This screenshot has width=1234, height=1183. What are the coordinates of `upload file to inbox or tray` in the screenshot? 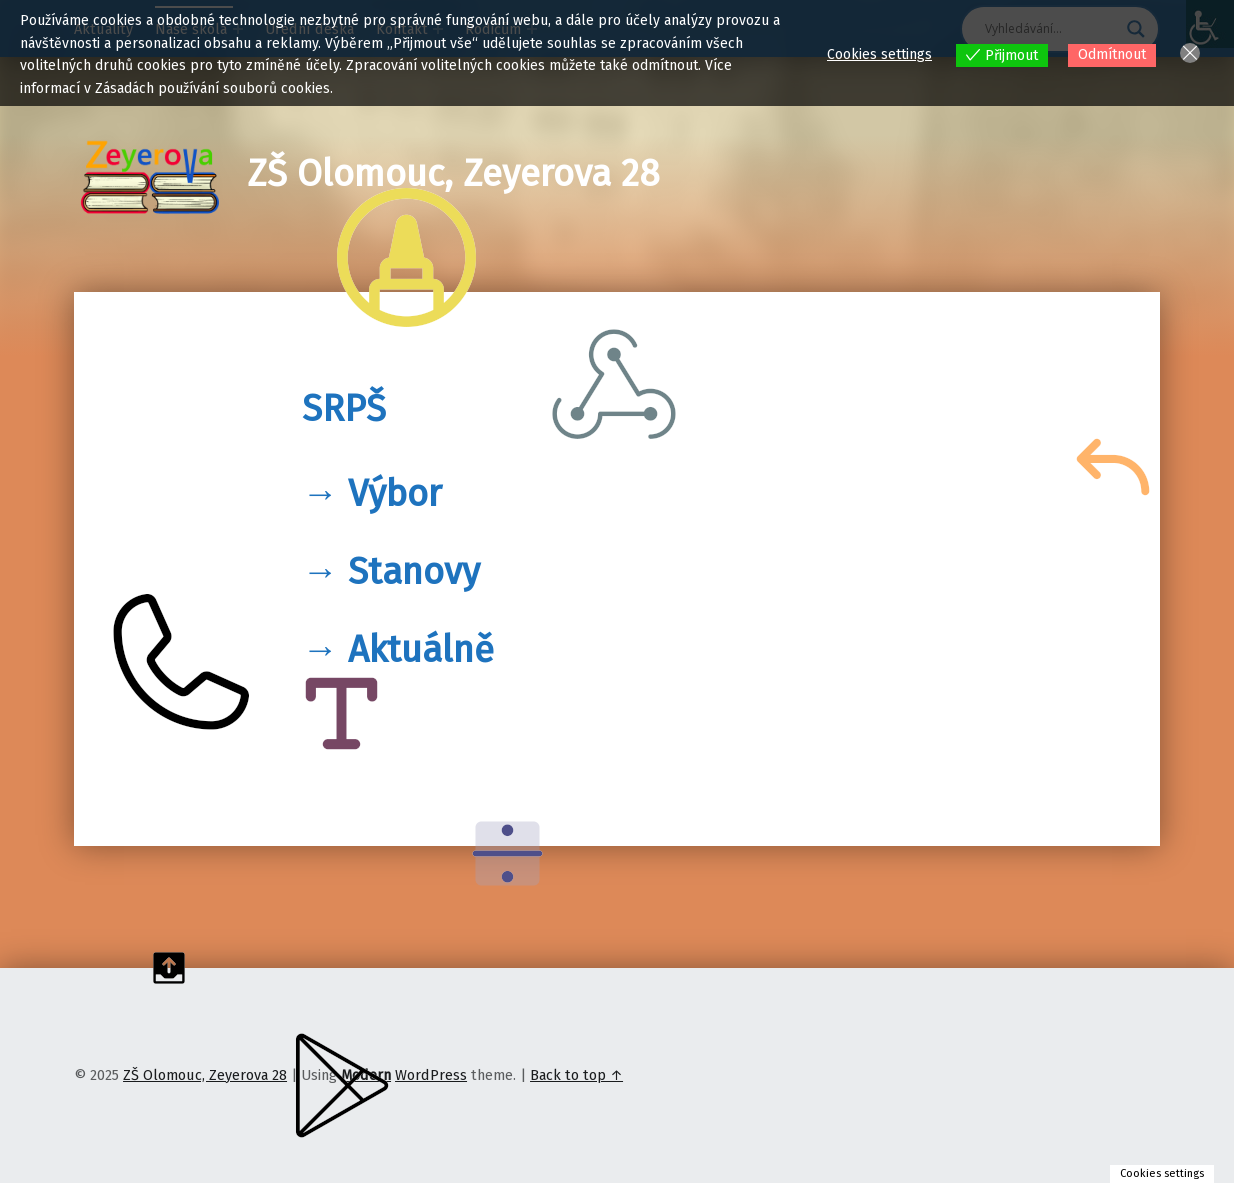 It's located at (169, 968).